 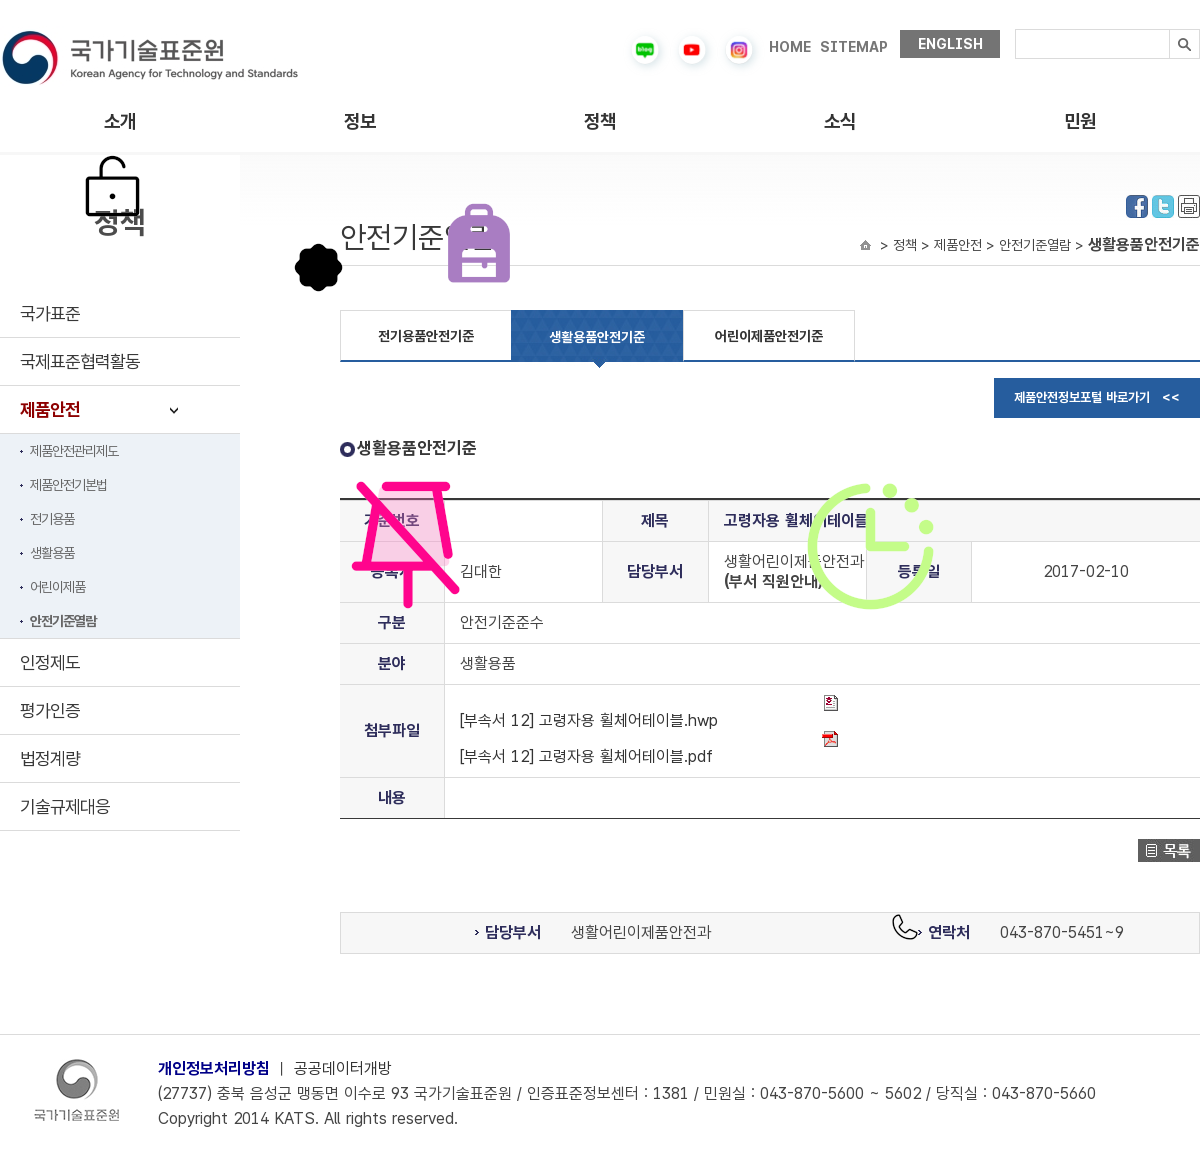 What do you see at coordinates (112, 189) in the screenshot?
I see `unlocked or unsecured state` at bounding box center [112, 189].